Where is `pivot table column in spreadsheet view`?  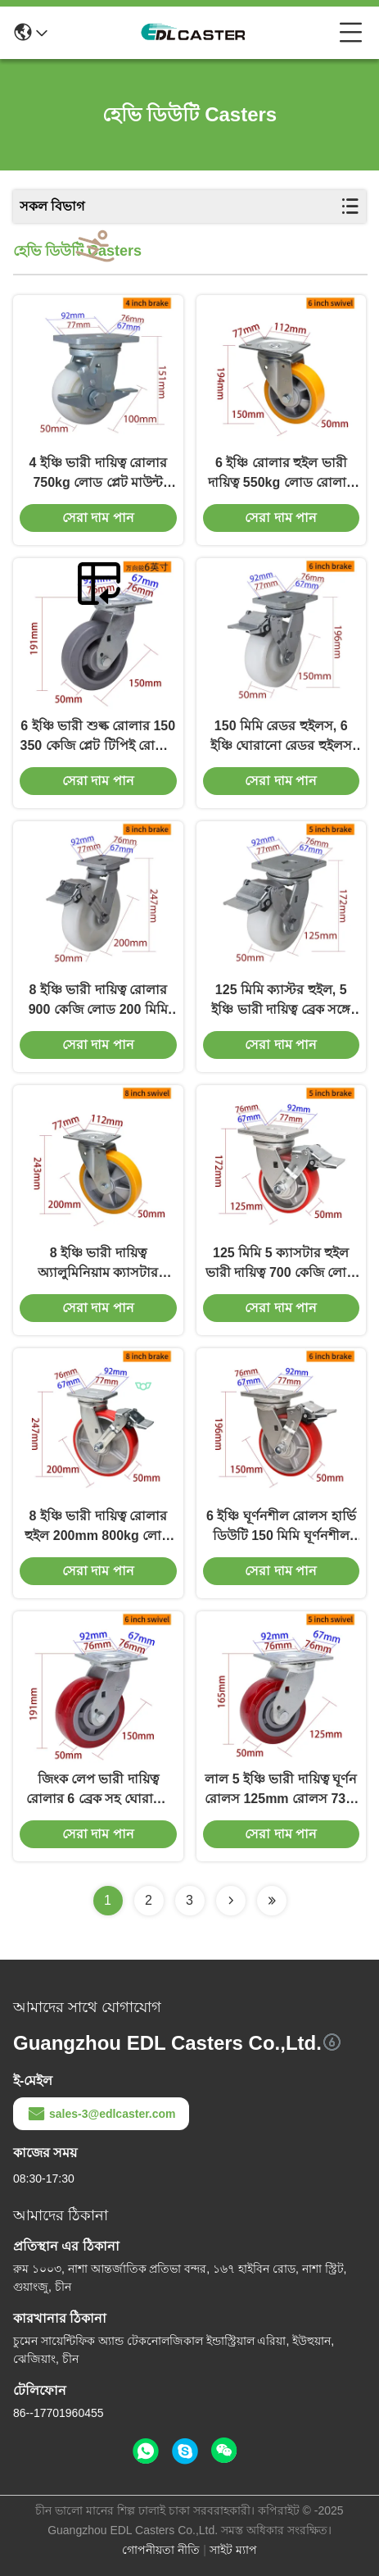 pivot table column in spreadsheet view is located at coordinates (99, 584).